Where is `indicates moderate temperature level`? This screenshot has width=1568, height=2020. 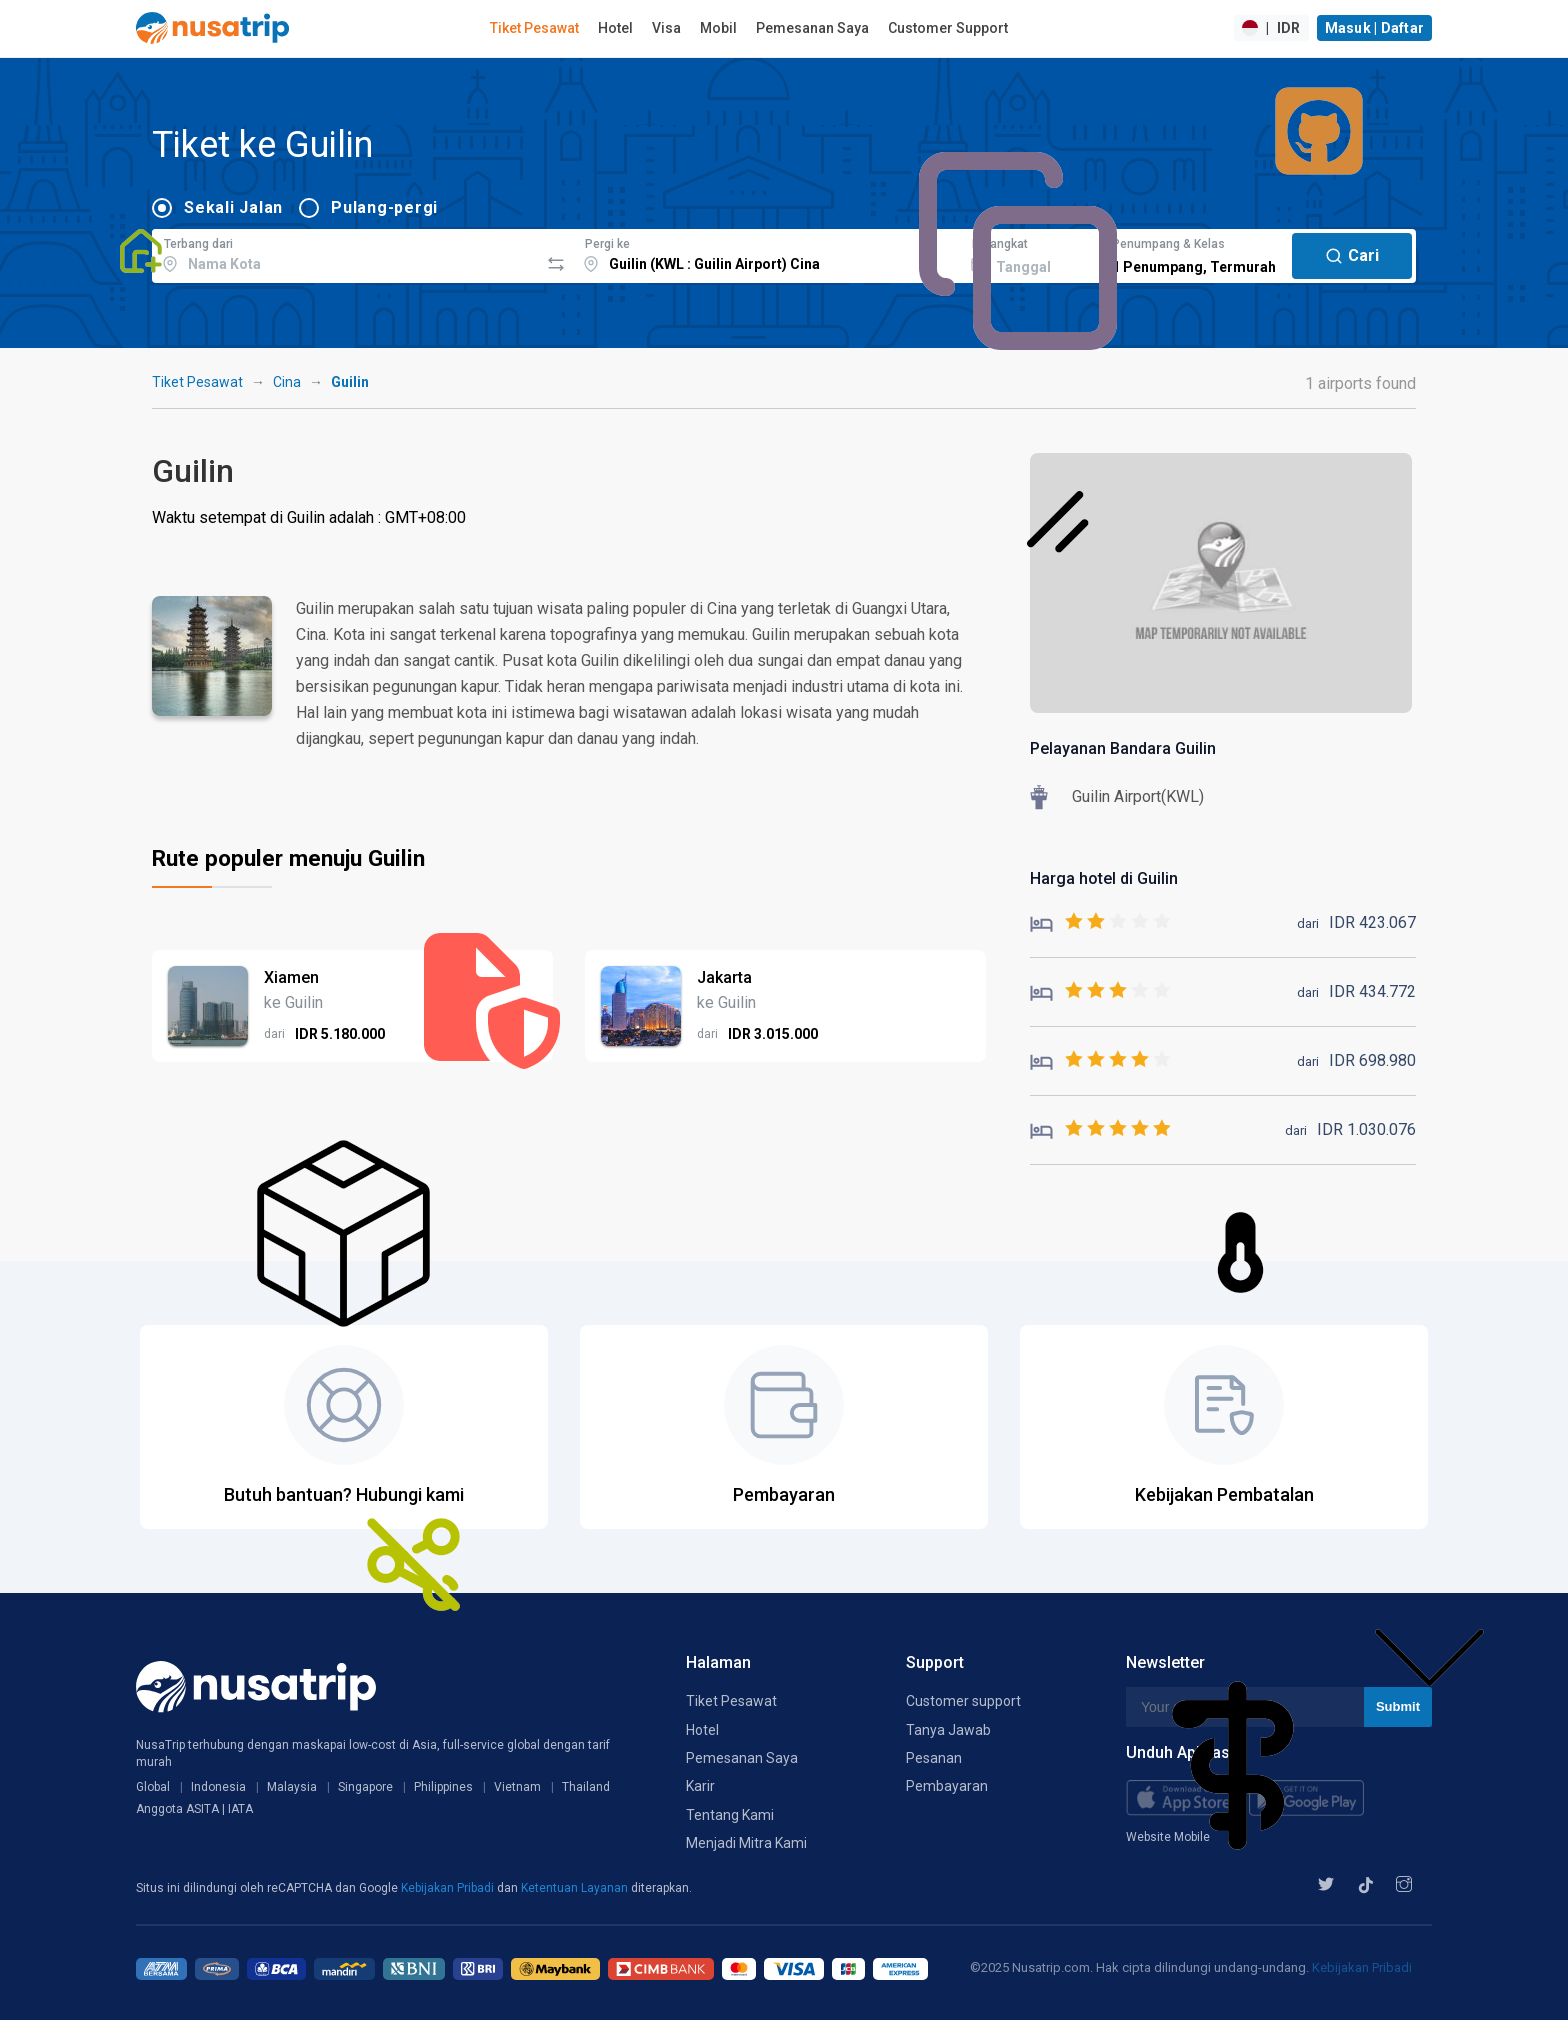 indicates moderate temperature level is located at coordinates (1240, 1252).